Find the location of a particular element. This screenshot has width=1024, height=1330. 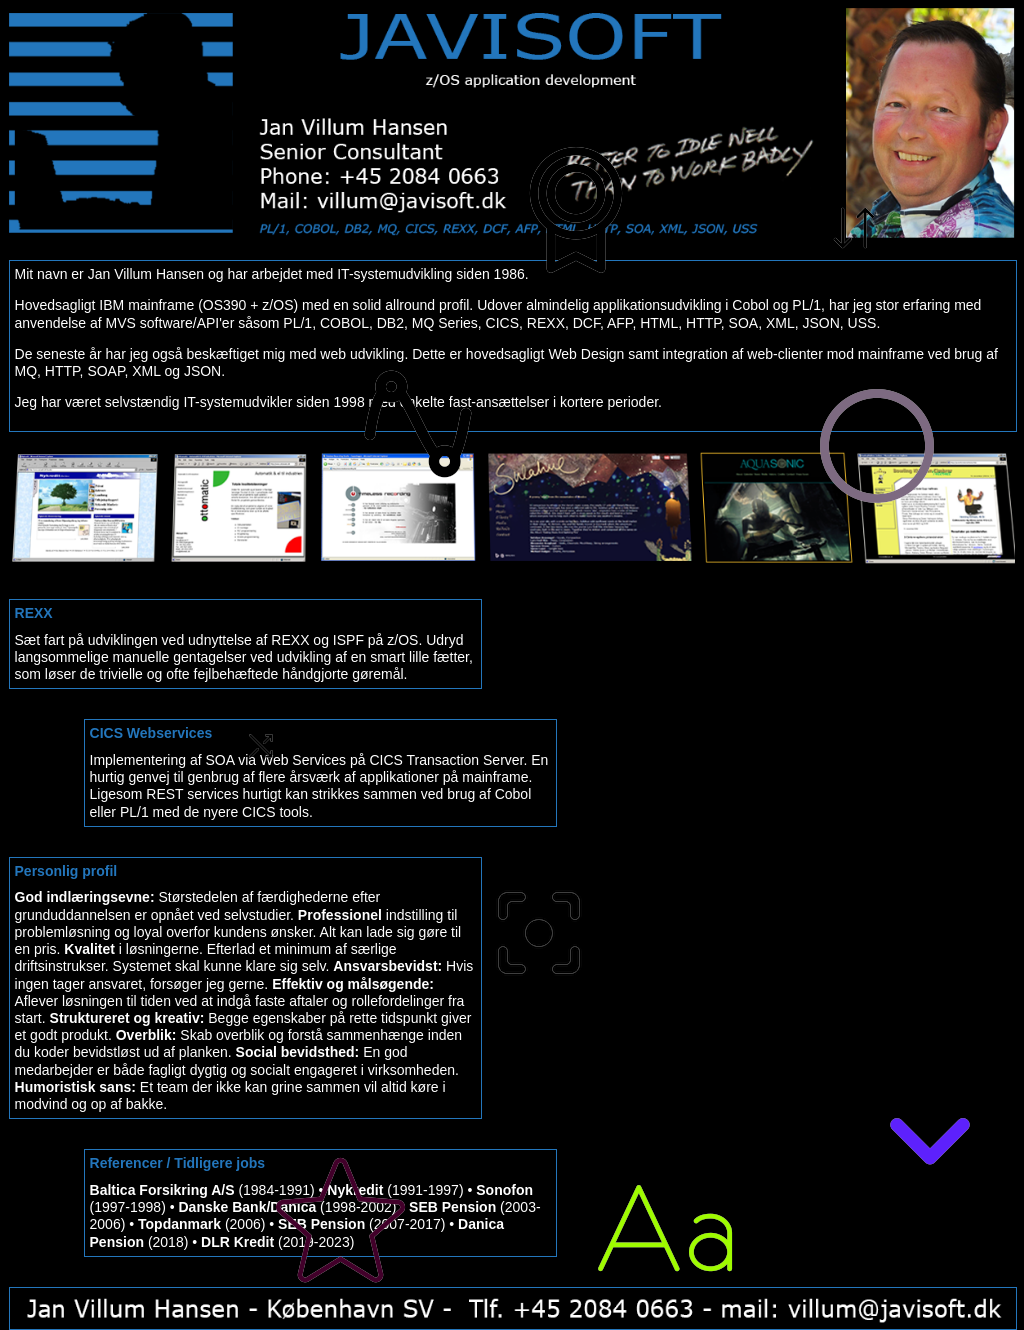

add to favorites is located at coordinates (340, 1222).